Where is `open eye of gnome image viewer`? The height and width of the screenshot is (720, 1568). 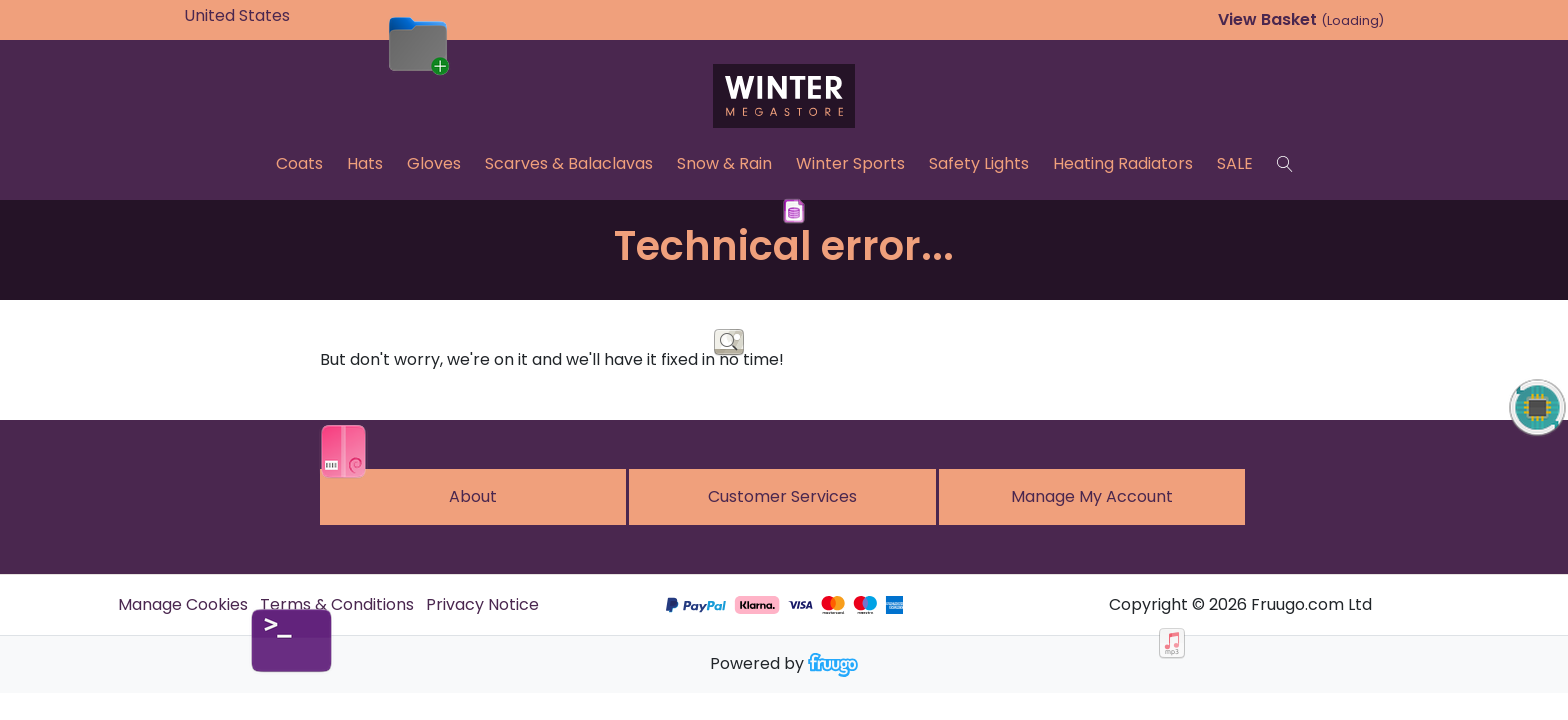 open eye of gnome image viewer is located at coordinates (729, 342).